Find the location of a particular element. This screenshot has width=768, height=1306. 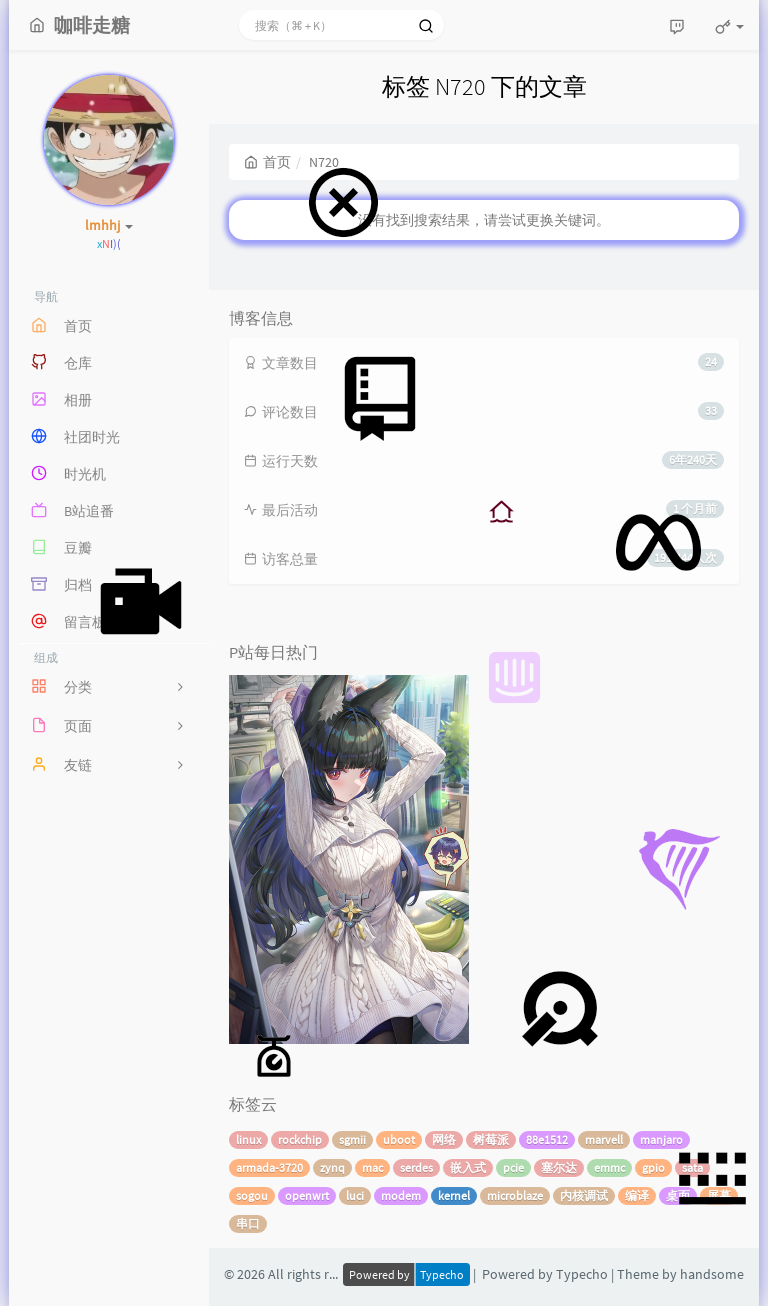

open Intercom chat support is located at coordinates (514, 677).